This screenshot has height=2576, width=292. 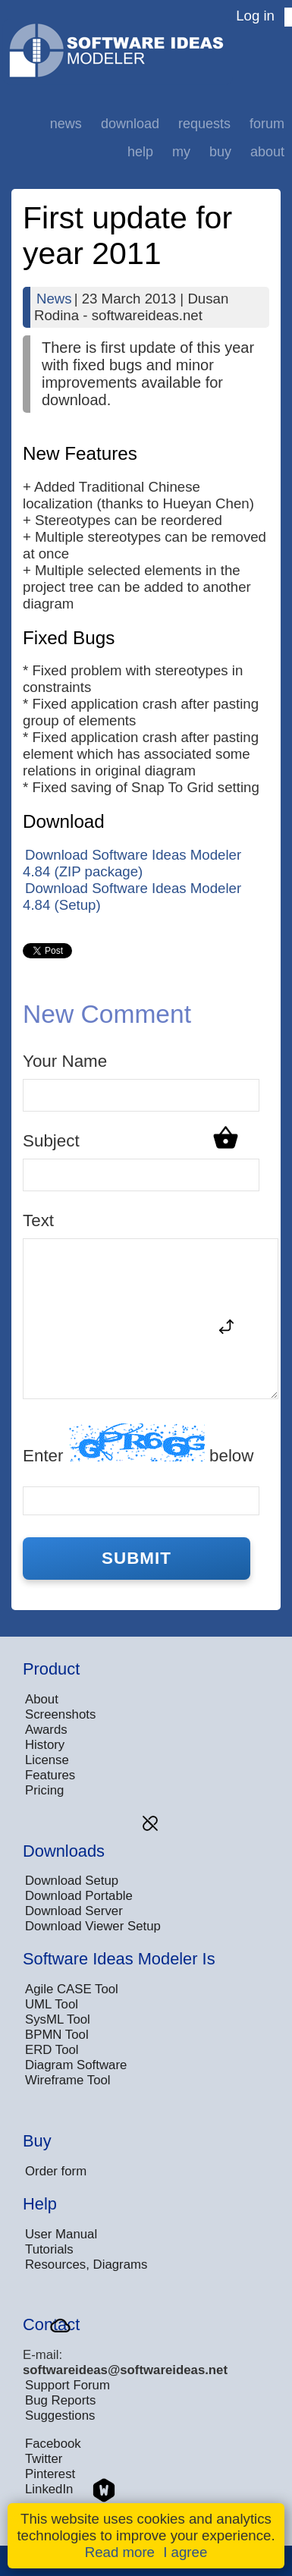 I want to click on move content to upper left corner, so click(x=226, y=1326).